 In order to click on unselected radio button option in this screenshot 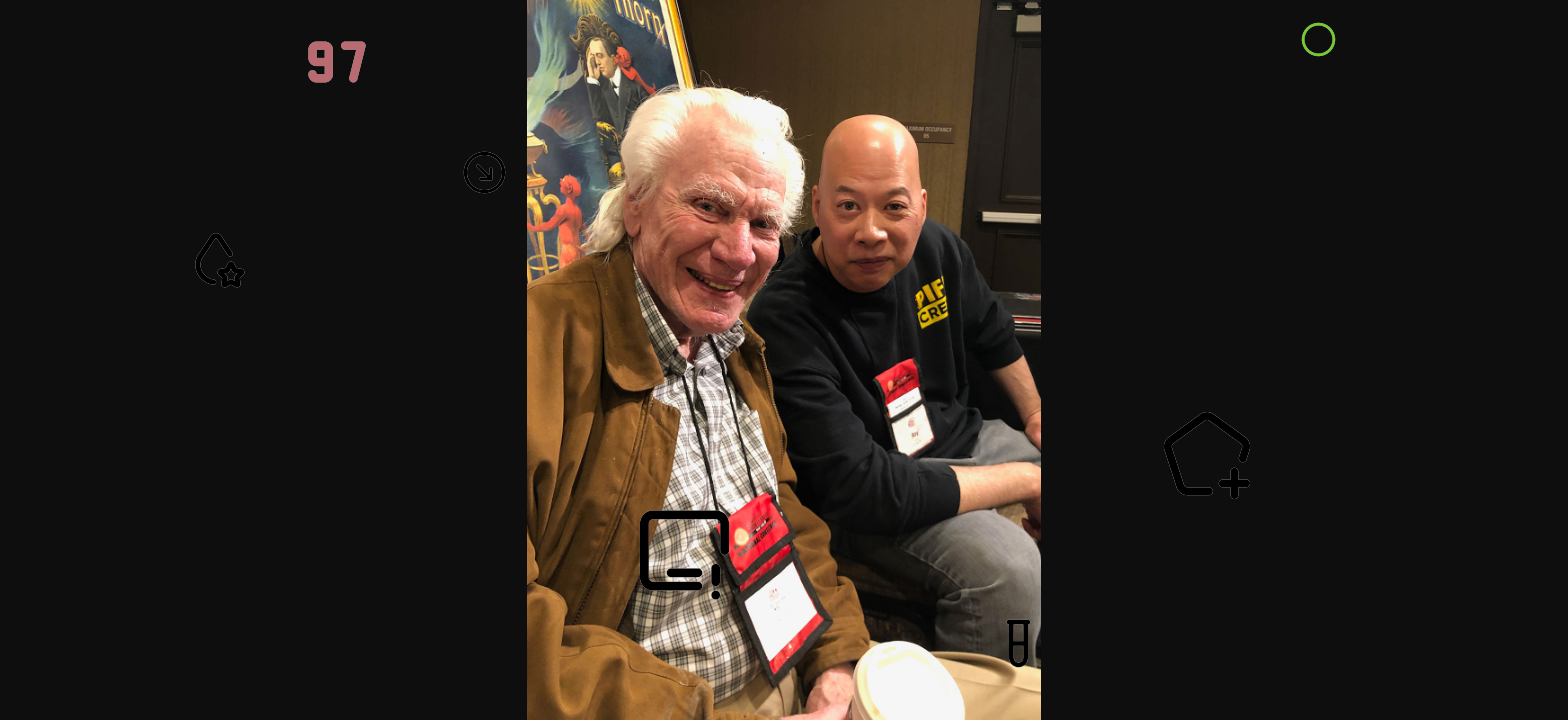, I will do `click(1318, 39)`.